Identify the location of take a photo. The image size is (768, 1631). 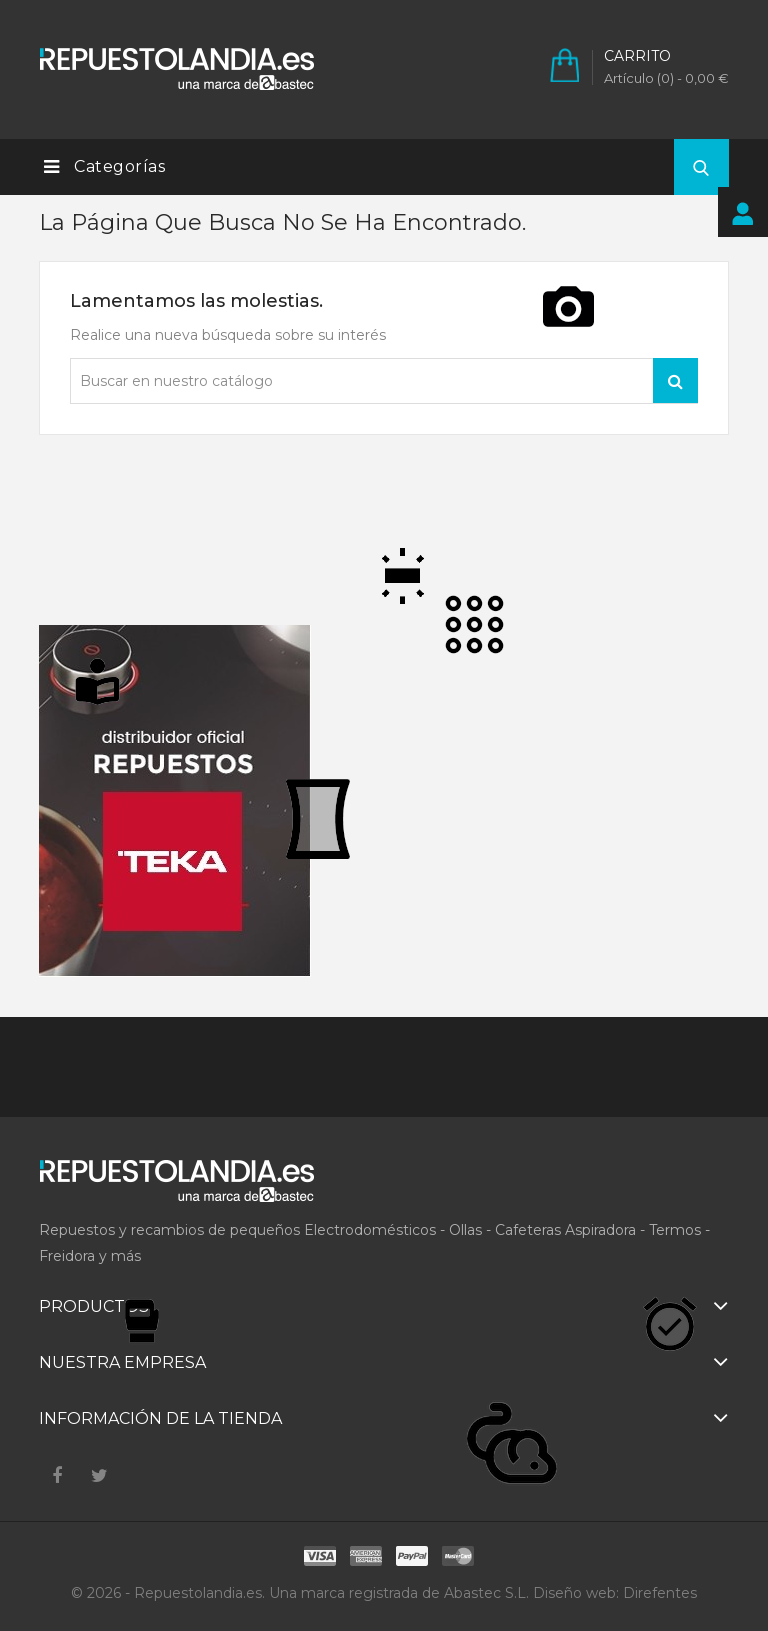
(568, 306).